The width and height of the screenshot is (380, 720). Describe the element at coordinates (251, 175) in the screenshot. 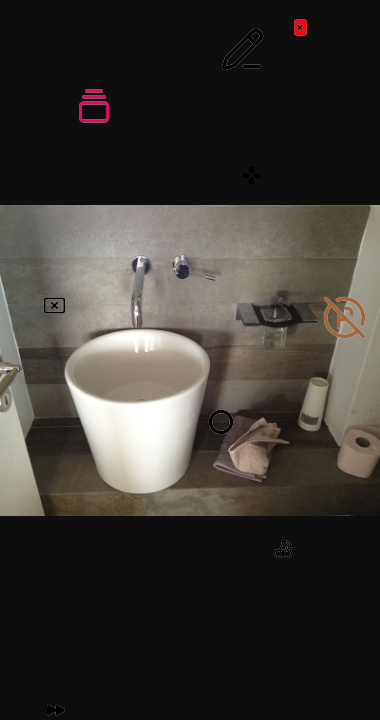

I see `access games or gaming section` at that location.